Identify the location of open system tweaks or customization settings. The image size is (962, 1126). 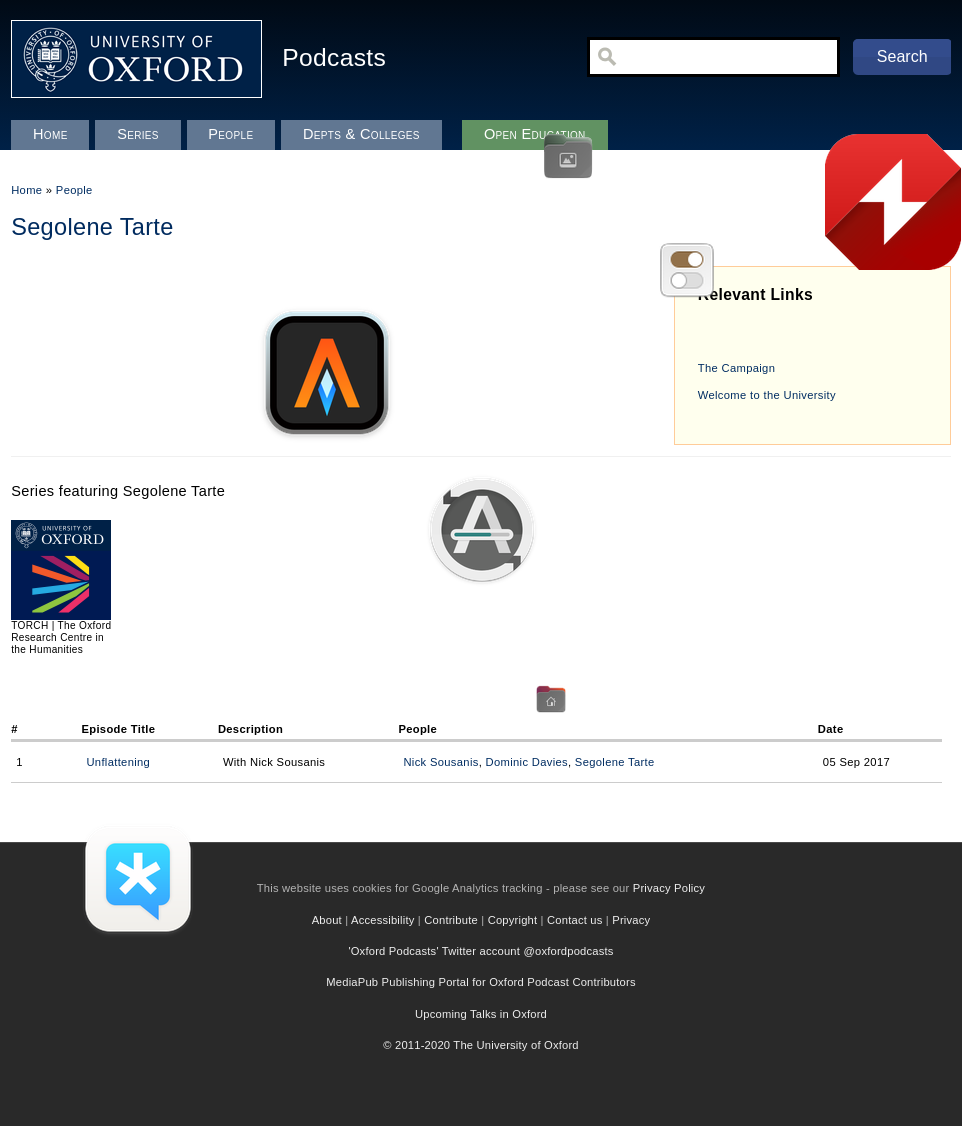
(687, 270).